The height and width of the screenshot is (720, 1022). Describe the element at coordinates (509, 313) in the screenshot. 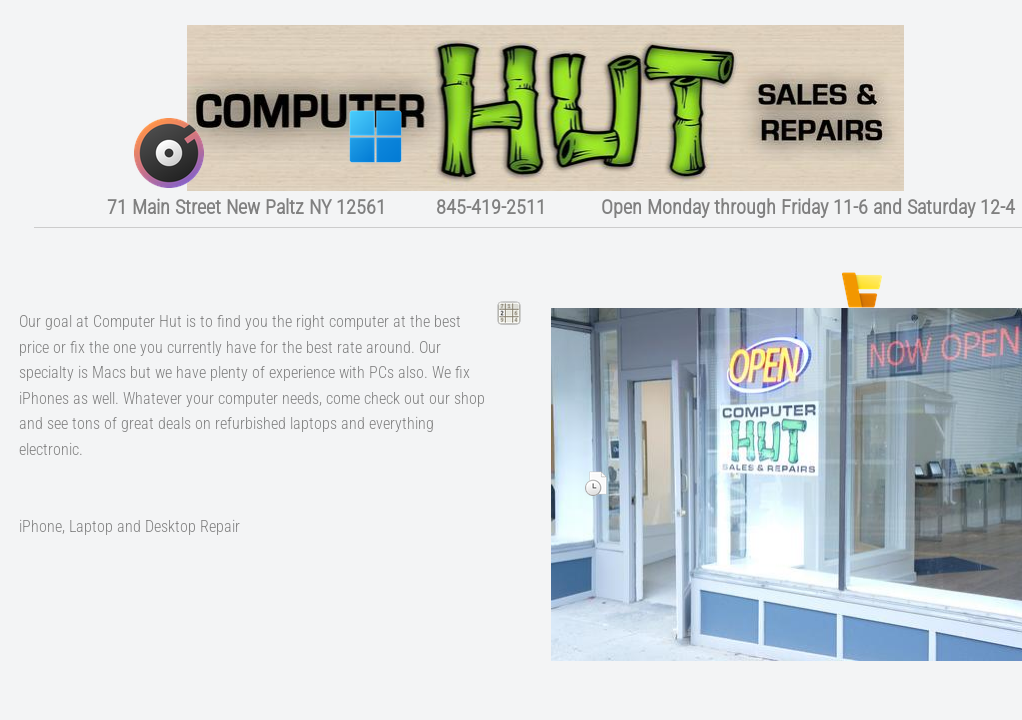

I see `open sudoku puzzle game` at that location.